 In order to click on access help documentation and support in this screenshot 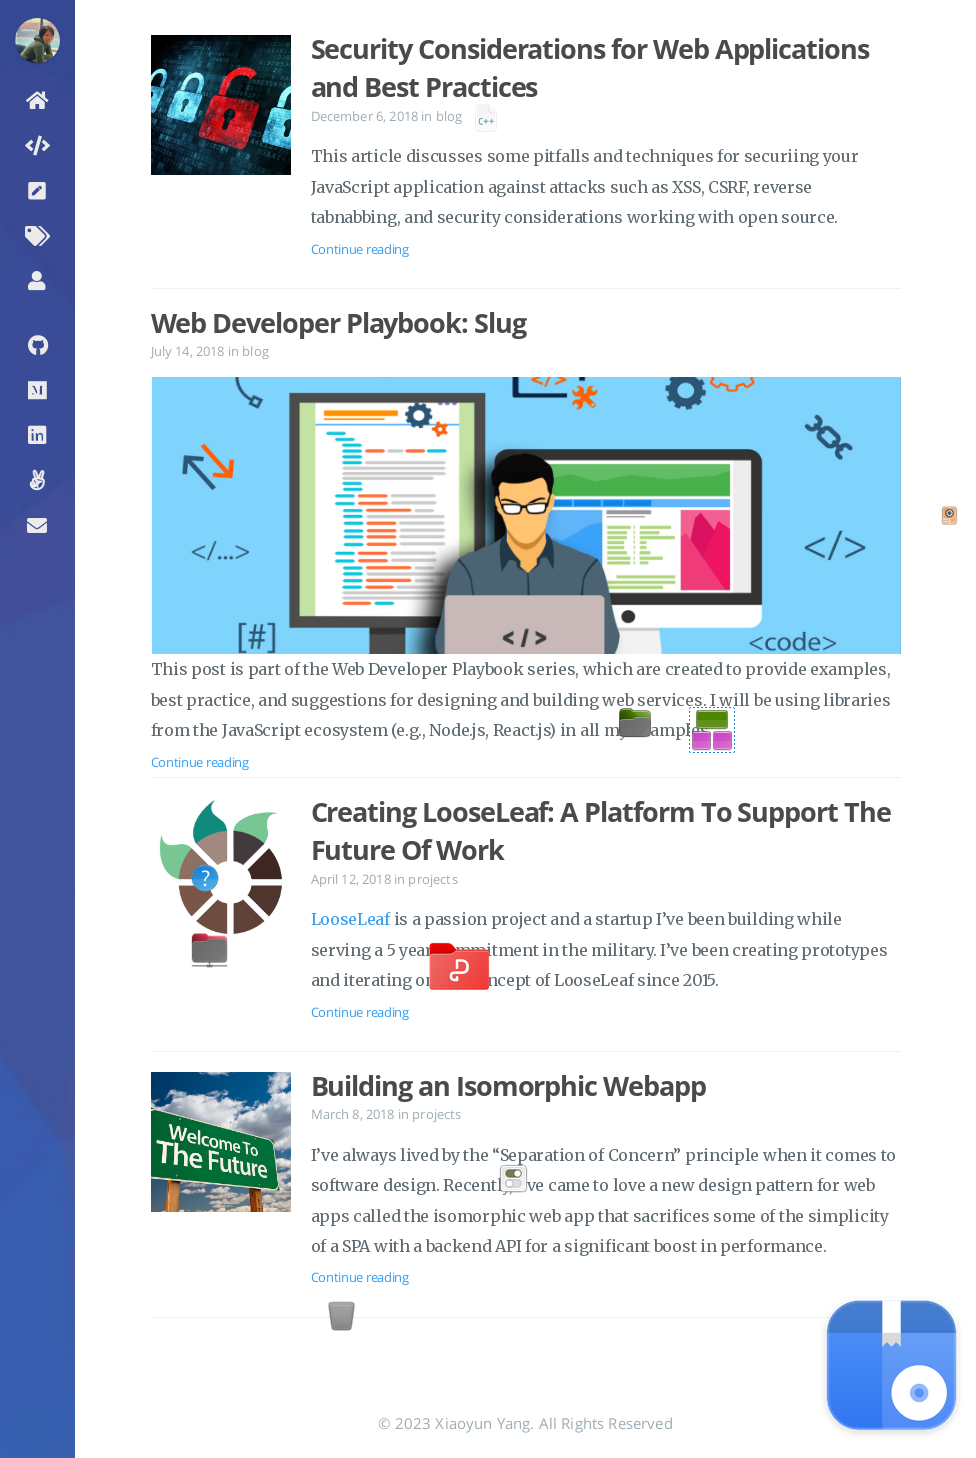, I will do `click(205, 878)`.